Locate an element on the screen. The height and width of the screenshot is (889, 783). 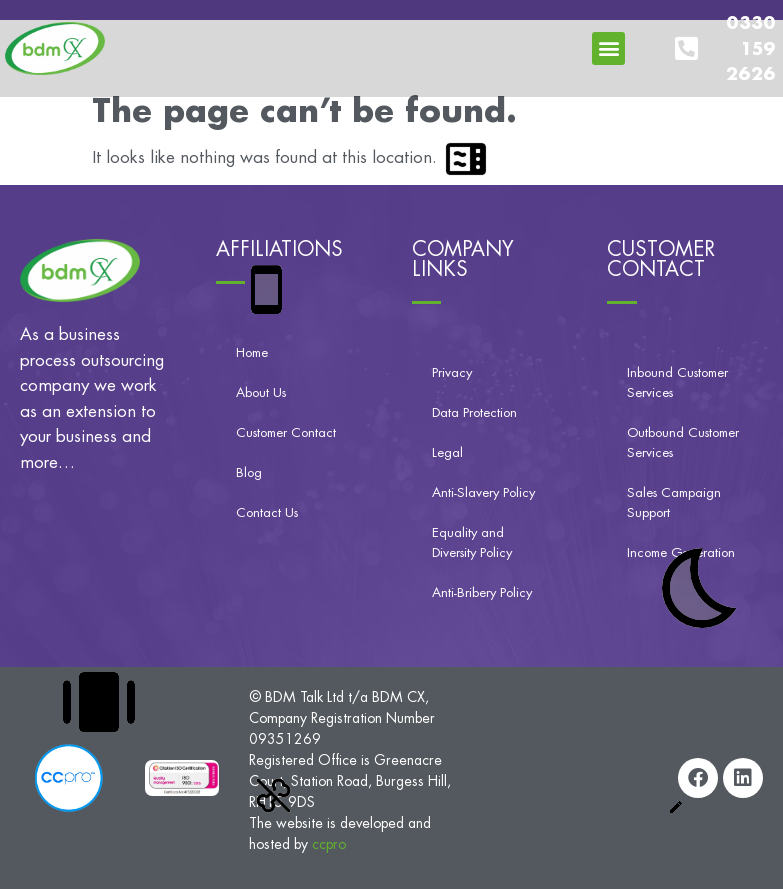
view stories or card-based content is located at coordinates (99, 704).